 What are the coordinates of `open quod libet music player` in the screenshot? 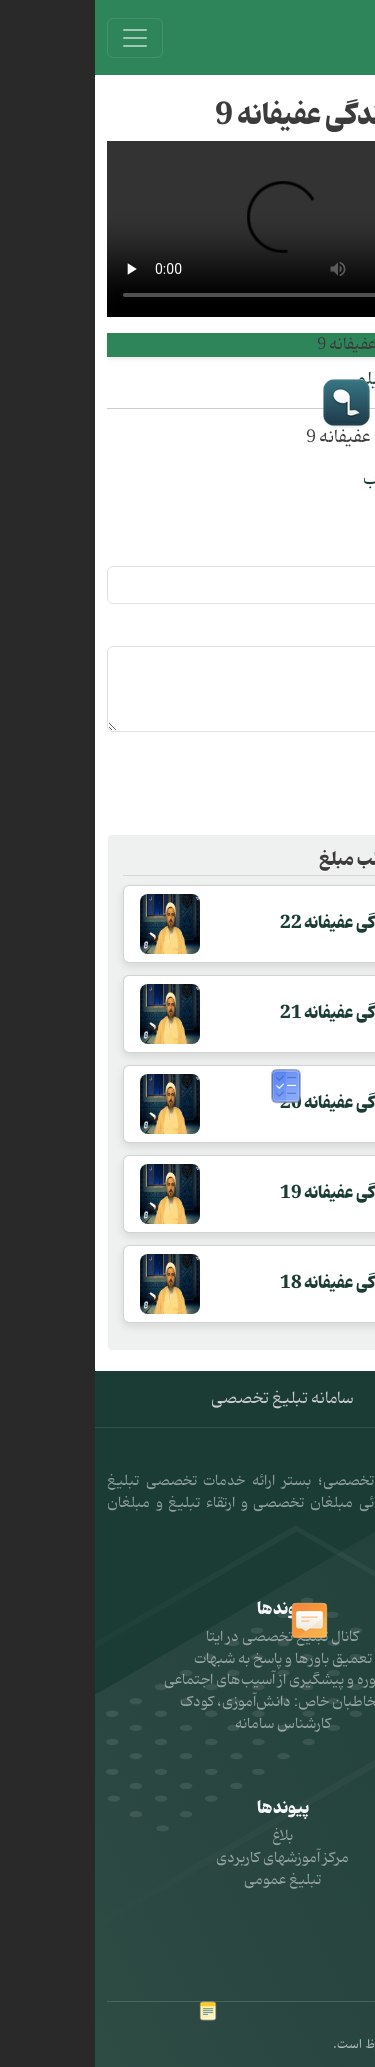 It's located at (346, 402).